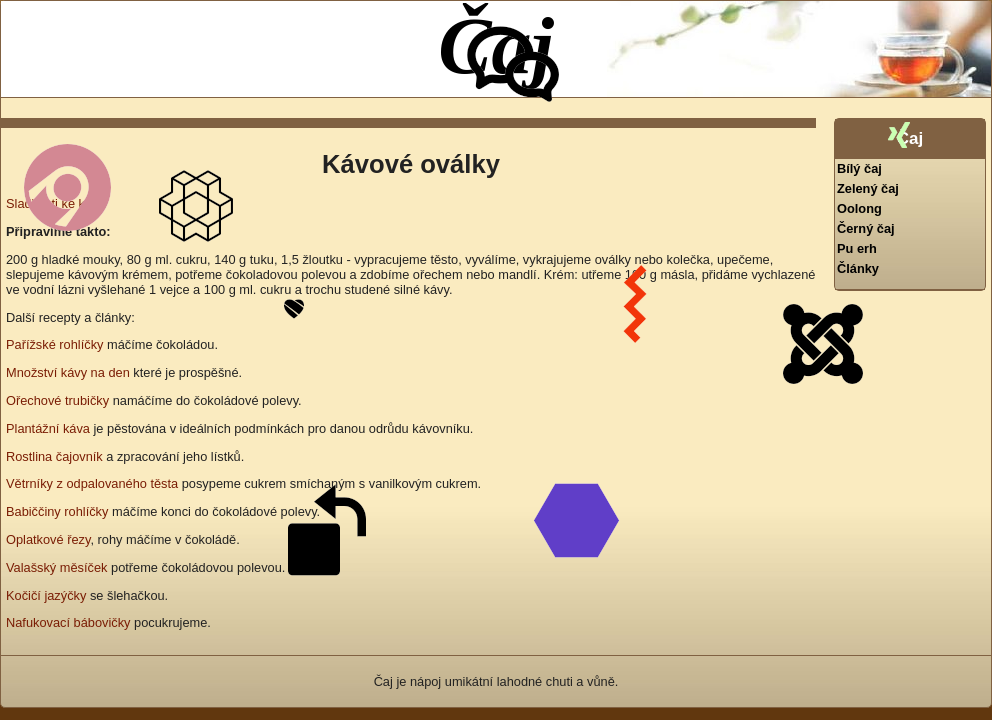  Describe the element at coordinates (196, 206) in the screenshot. I see `OpenAI Gym logo` at that location.